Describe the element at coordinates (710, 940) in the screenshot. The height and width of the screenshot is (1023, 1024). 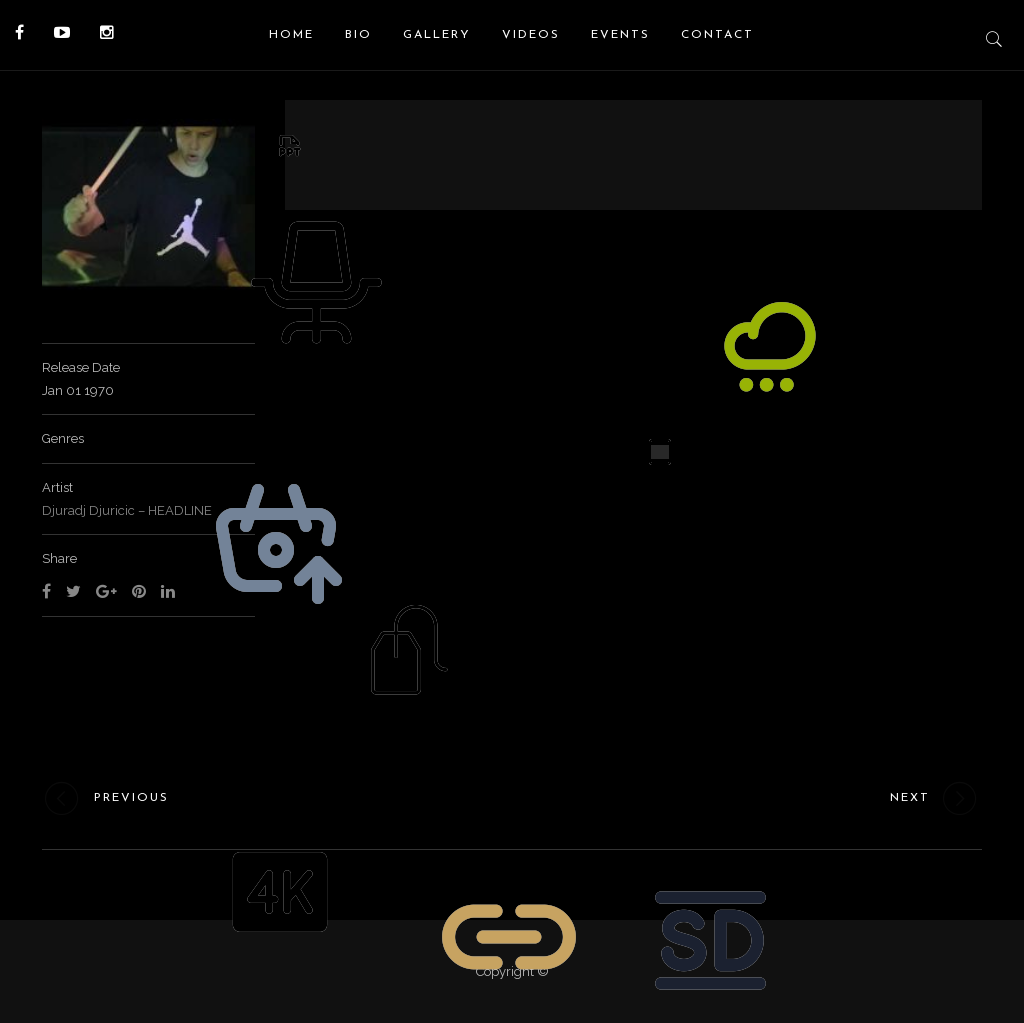
I see `indicates standard definition video quality` at that location.